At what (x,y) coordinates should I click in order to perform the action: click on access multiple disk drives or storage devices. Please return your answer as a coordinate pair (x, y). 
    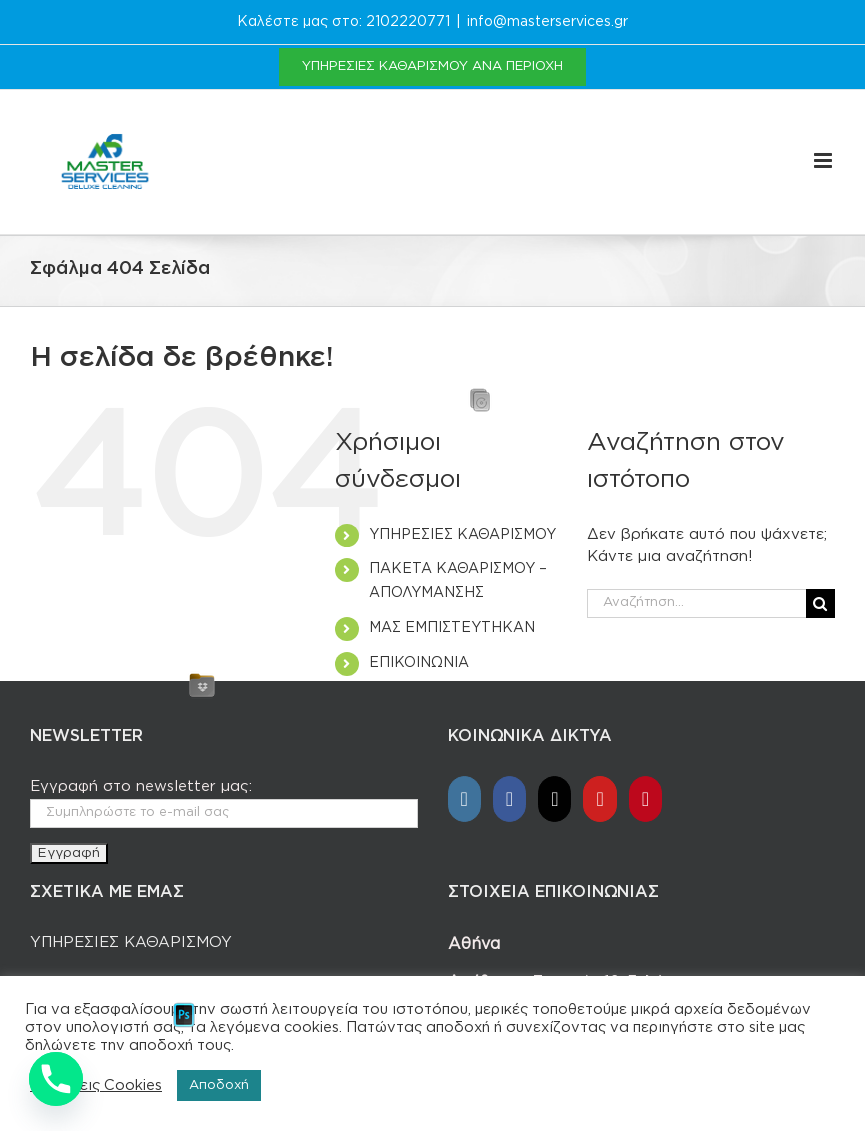
    Looking at the image, I should click on (480, 400).